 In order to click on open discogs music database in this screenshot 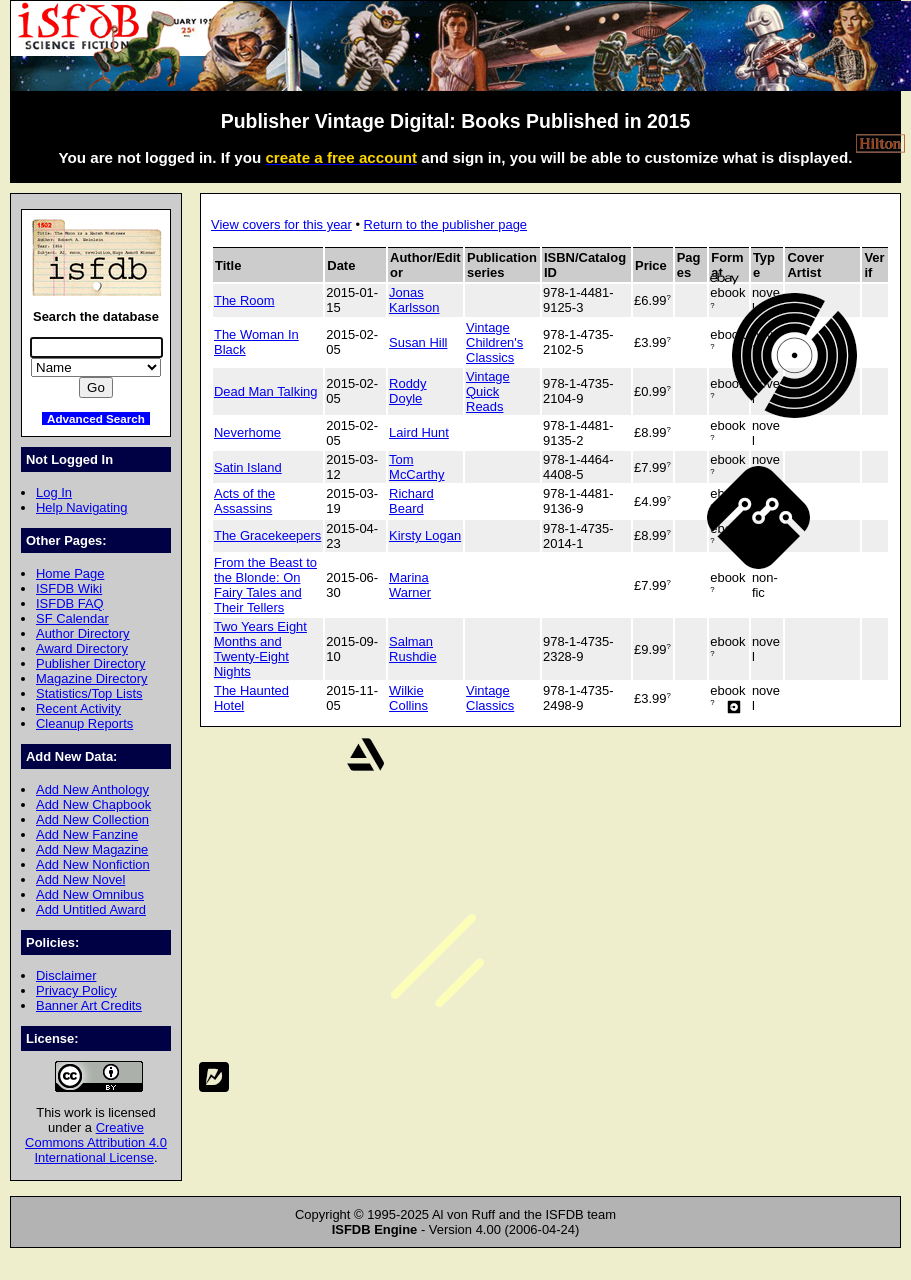, I will do `click(794, 355)`.